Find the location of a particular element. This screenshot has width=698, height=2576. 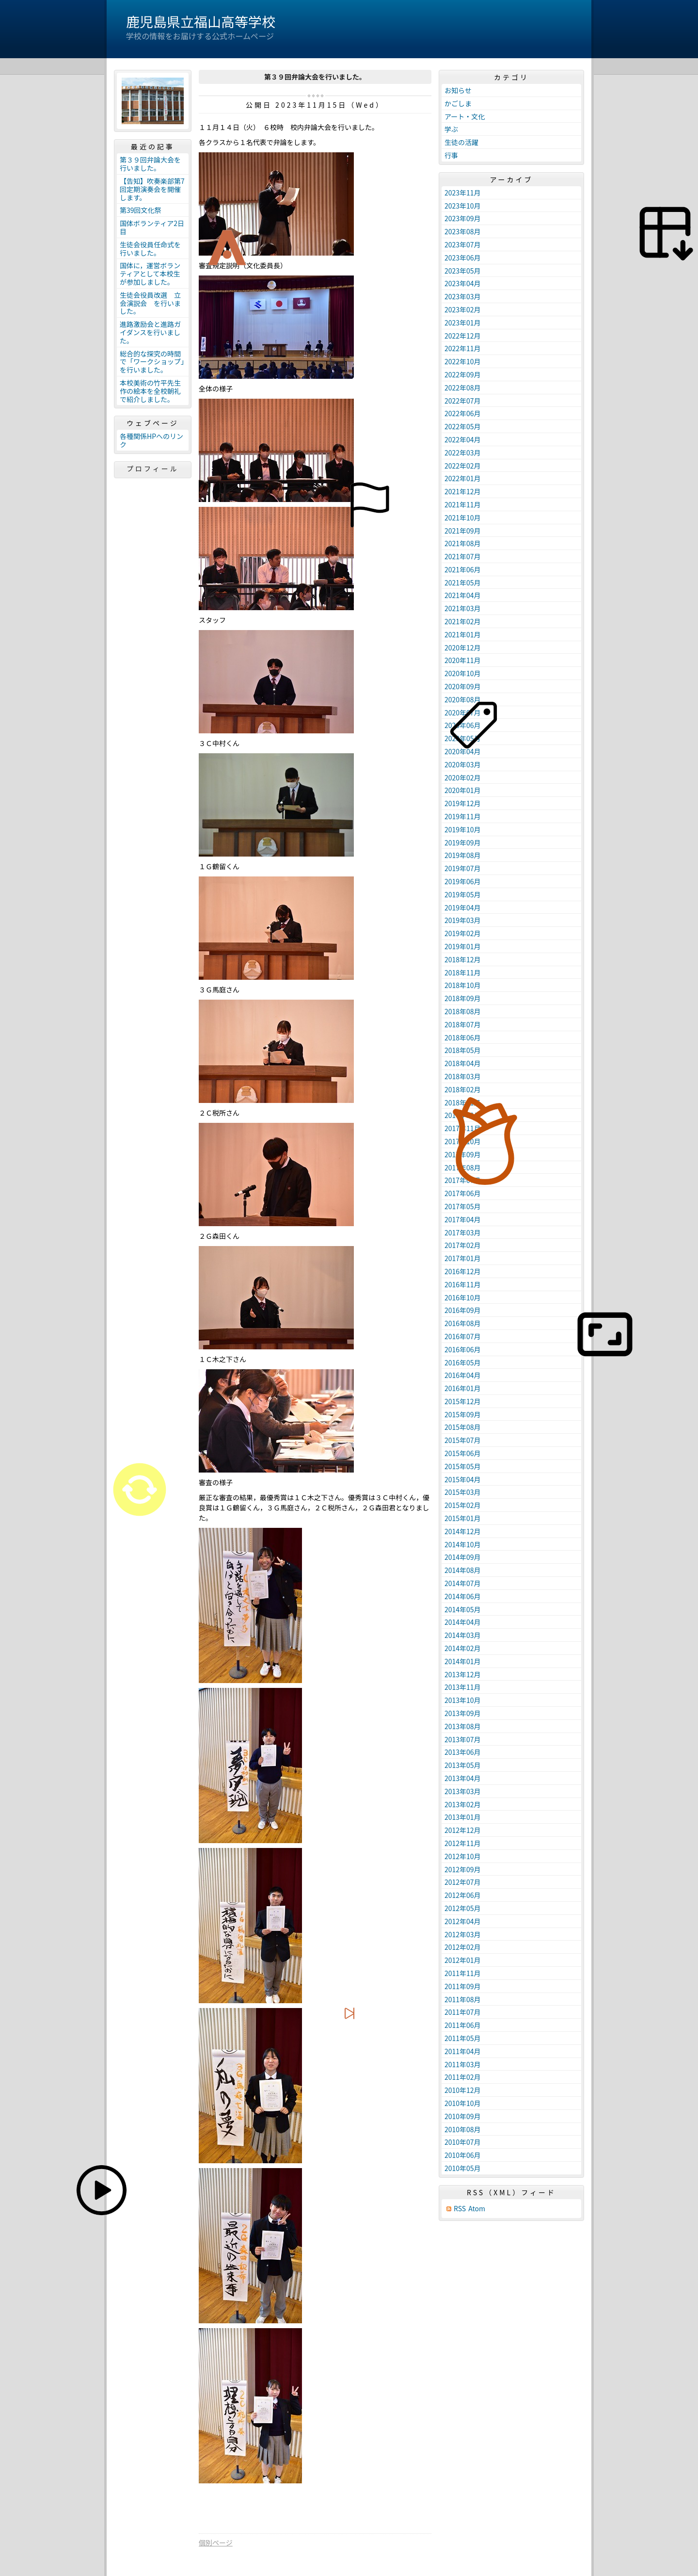

sync data or refresh content is located at coordinates (140, 1490).